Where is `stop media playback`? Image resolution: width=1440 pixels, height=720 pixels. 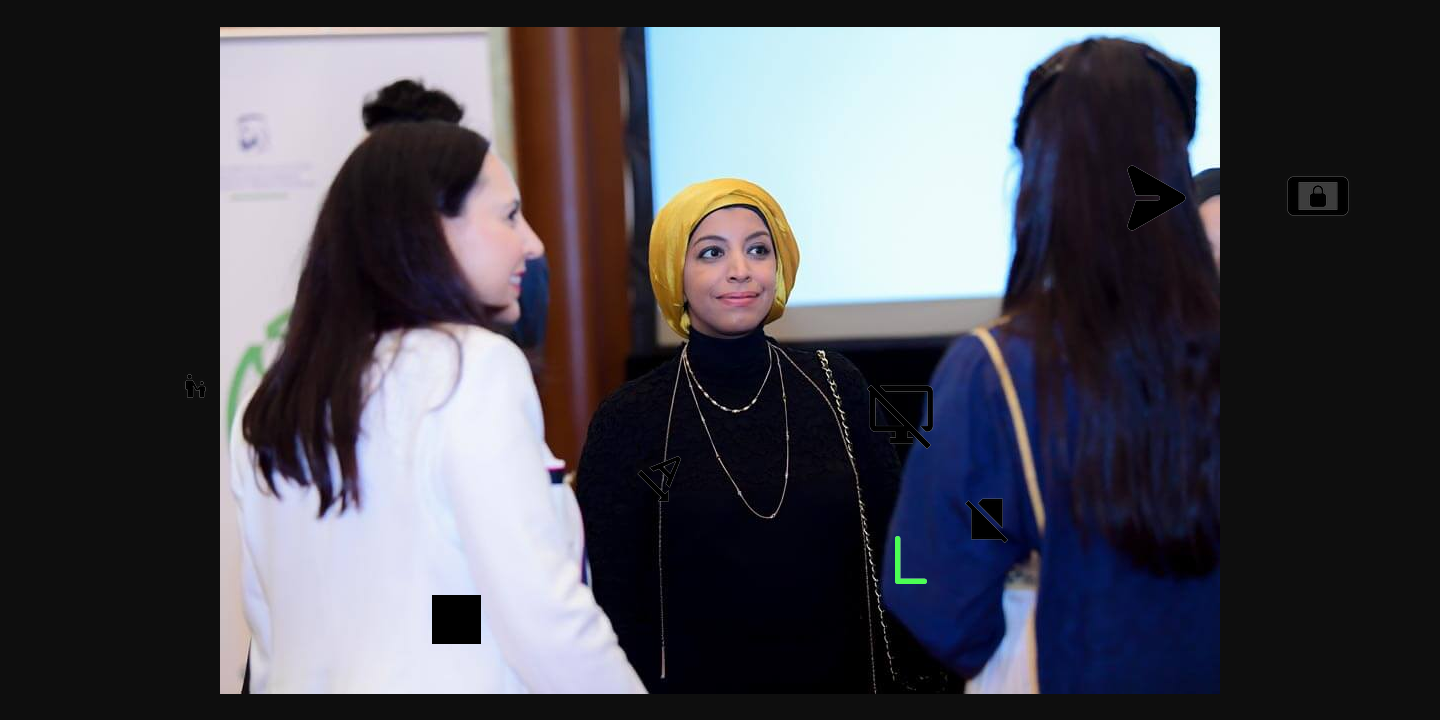
stop media playback is located at coordinates (456, 619).